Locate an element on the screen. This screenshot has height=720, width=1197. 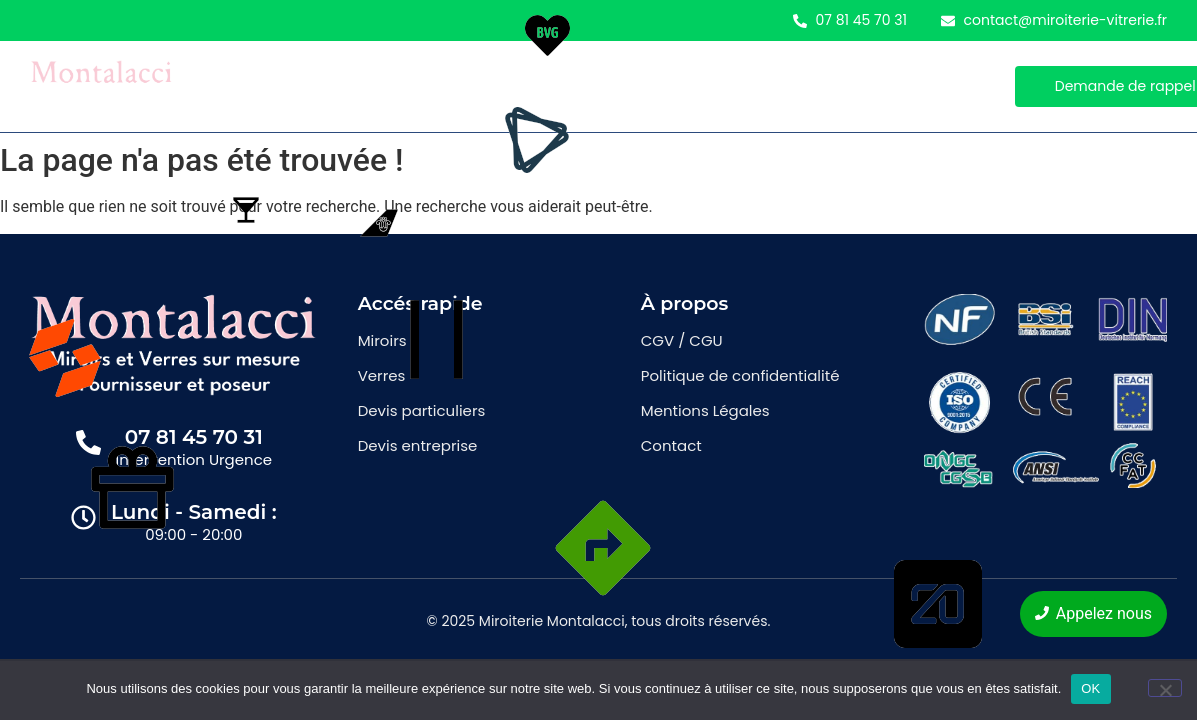
China Southern Airlines logo is located at coordinates (379, 223).